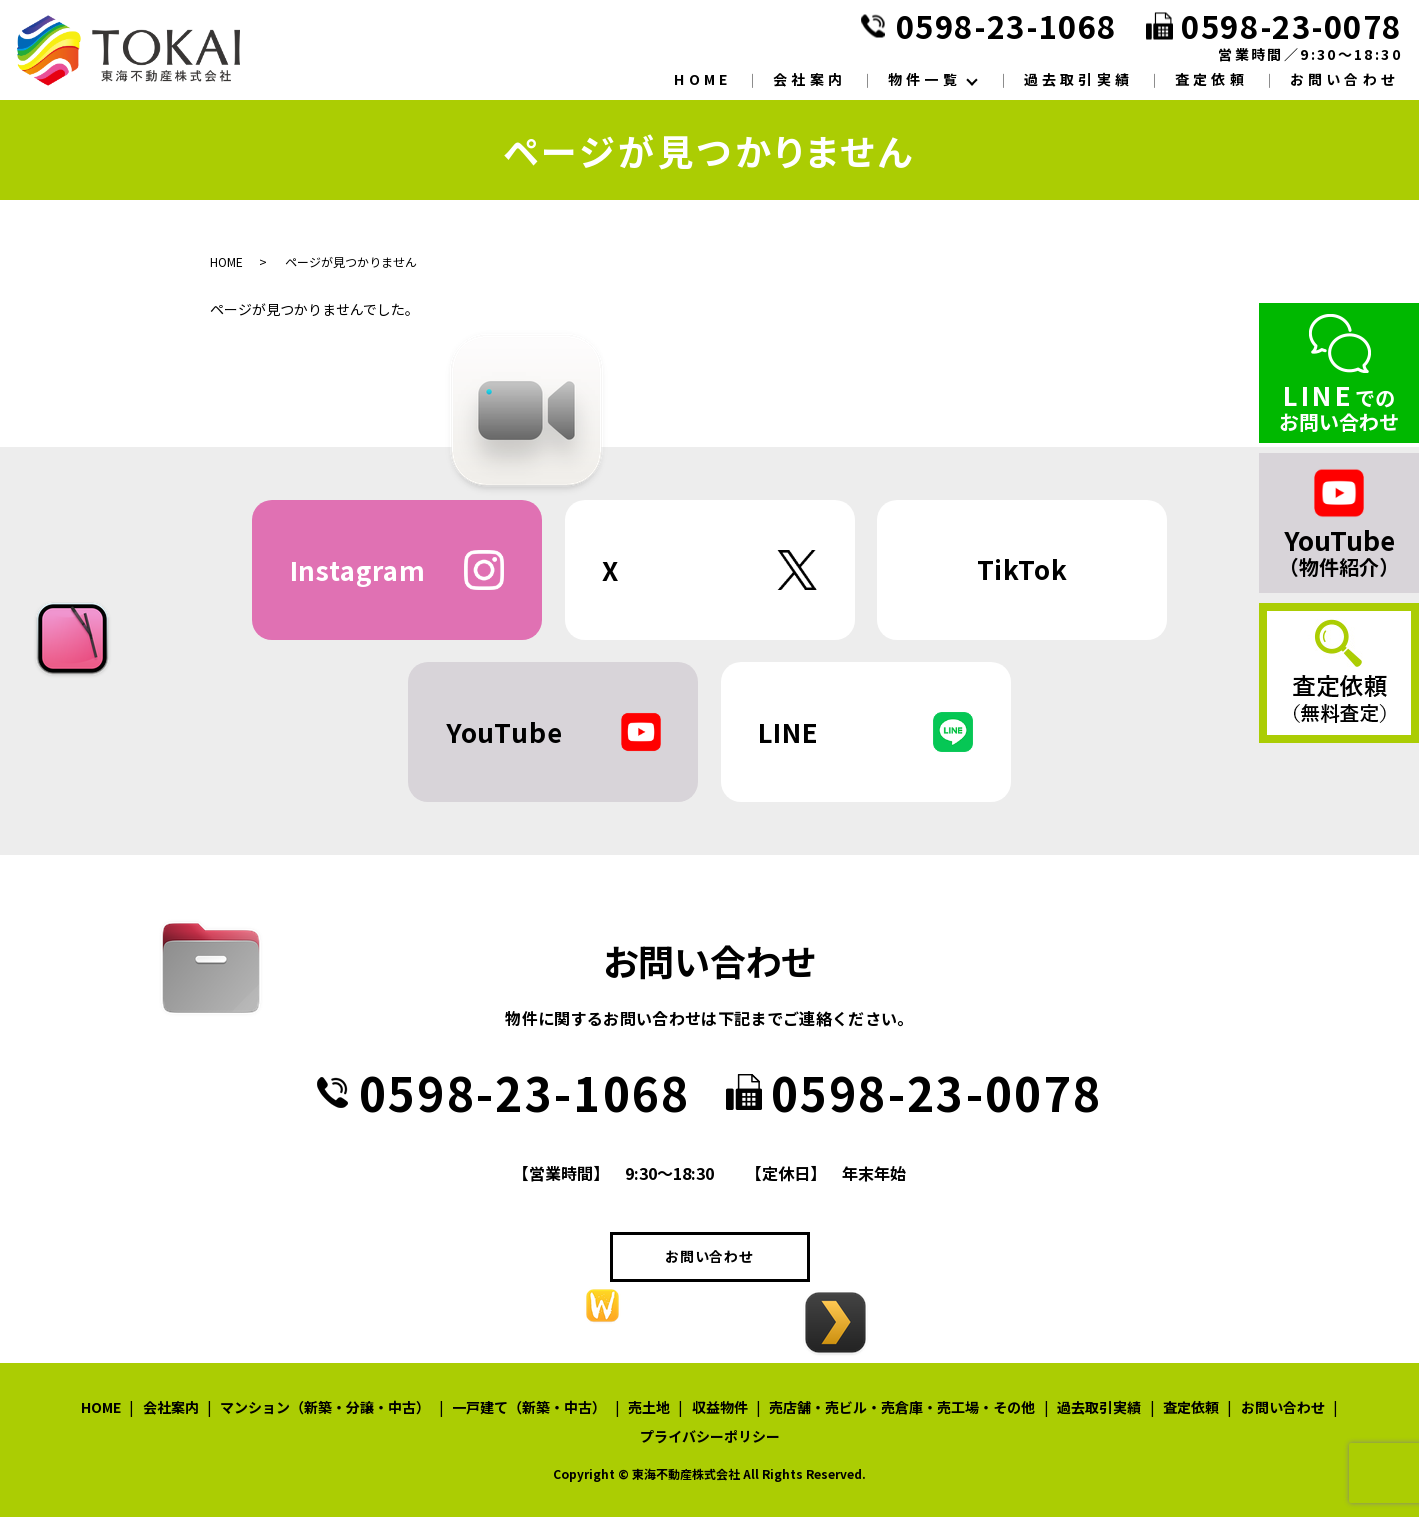  What do you see at coordinates (211, 968) in the screenshot?
I see `open the file manager application` at bounding box center [211, 968].